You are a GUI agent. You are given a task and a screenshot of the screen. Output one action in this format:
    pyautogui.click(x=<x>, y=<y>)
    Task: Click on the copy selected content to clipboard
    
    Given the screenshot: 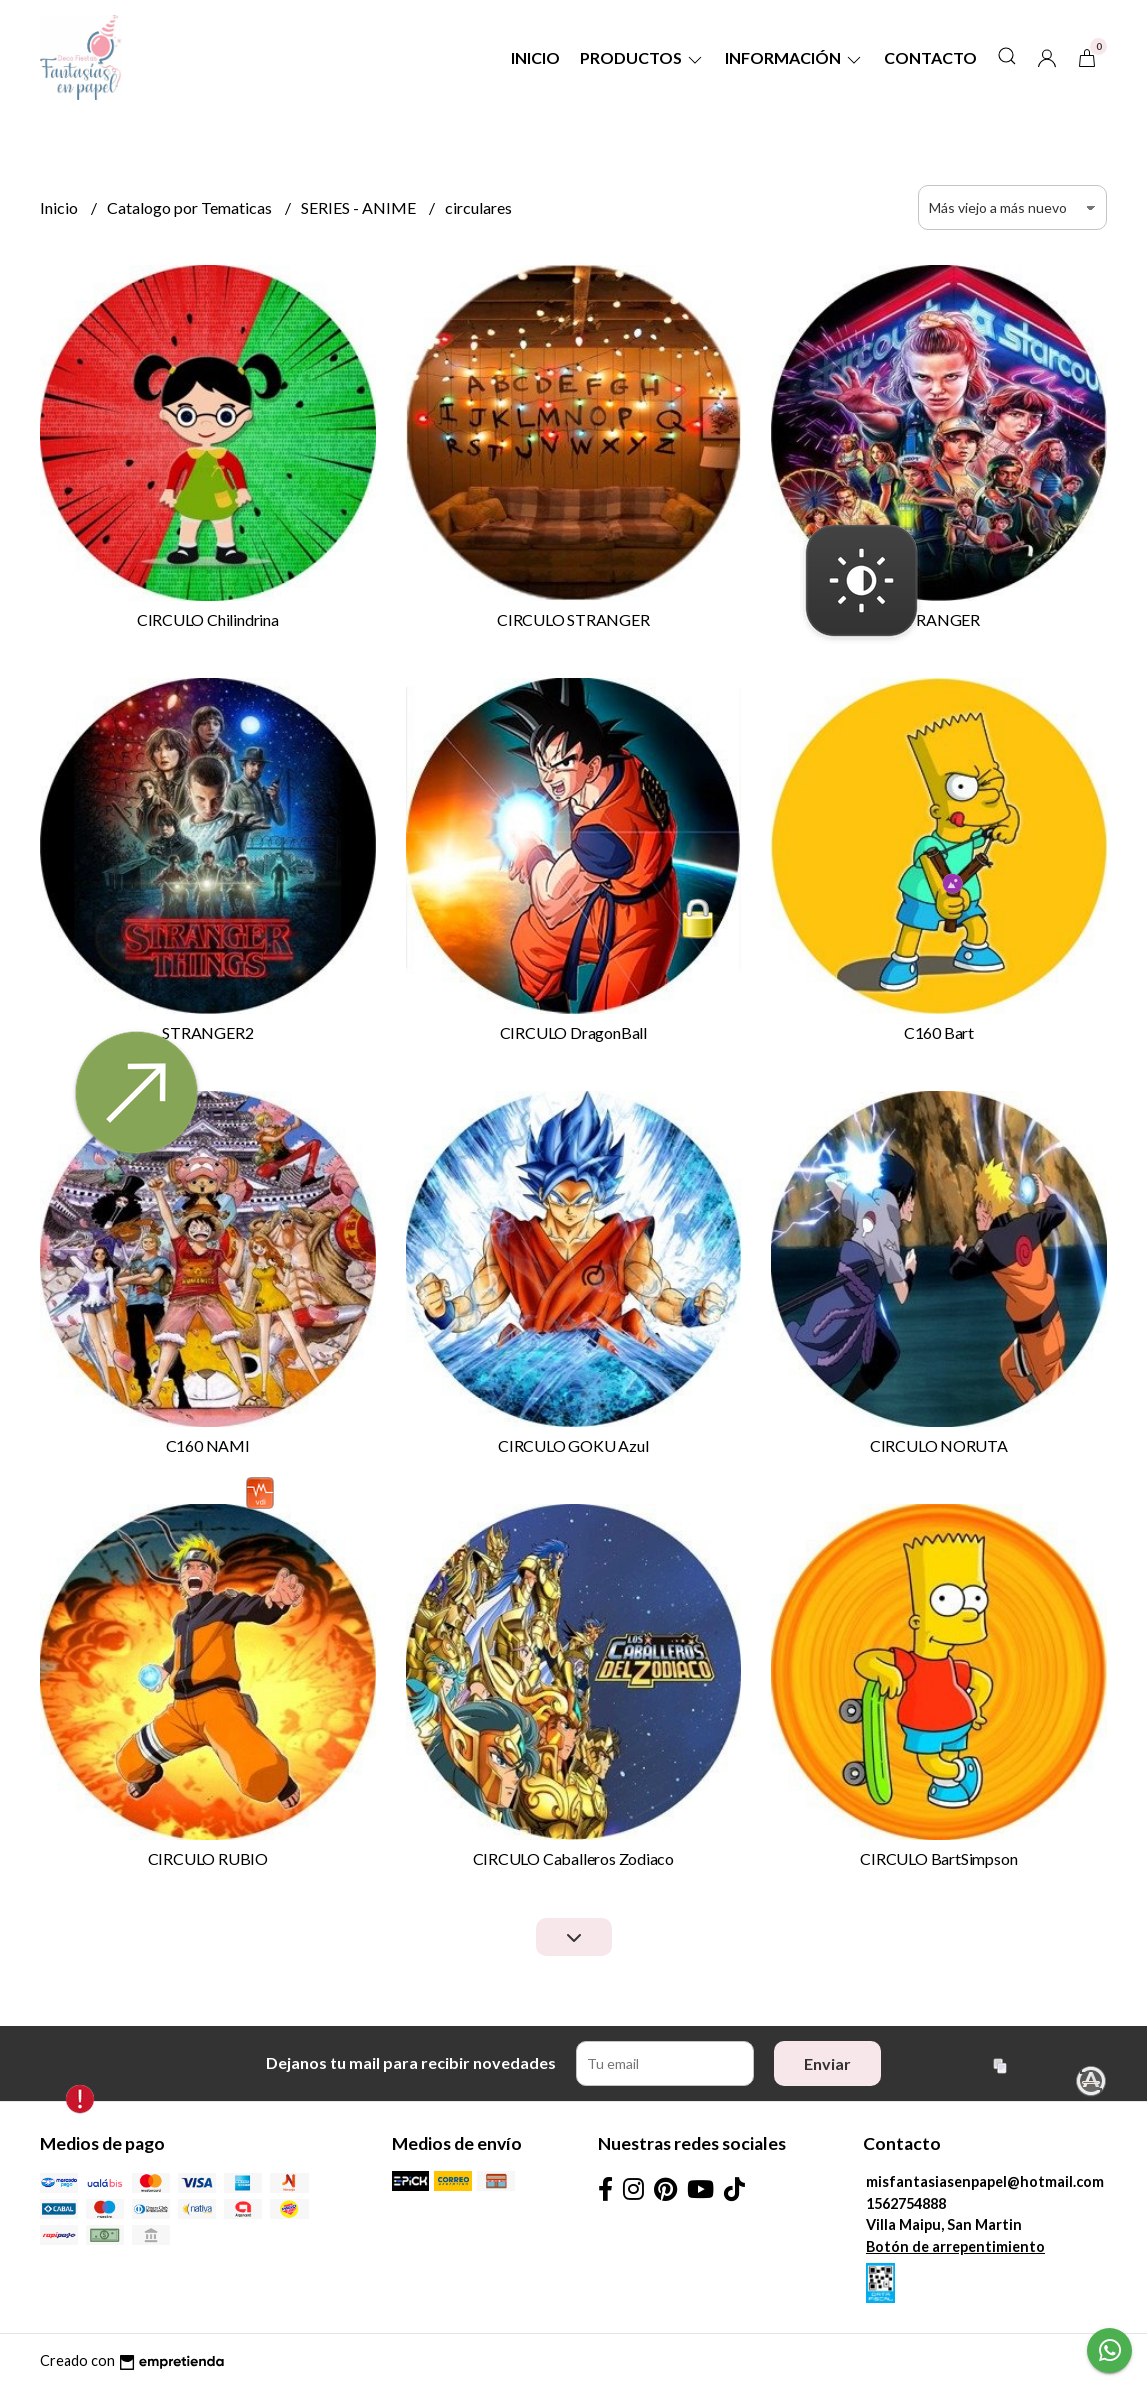 What is the action you would take?
    pyautogui.click(x=1000, y=2066)
    